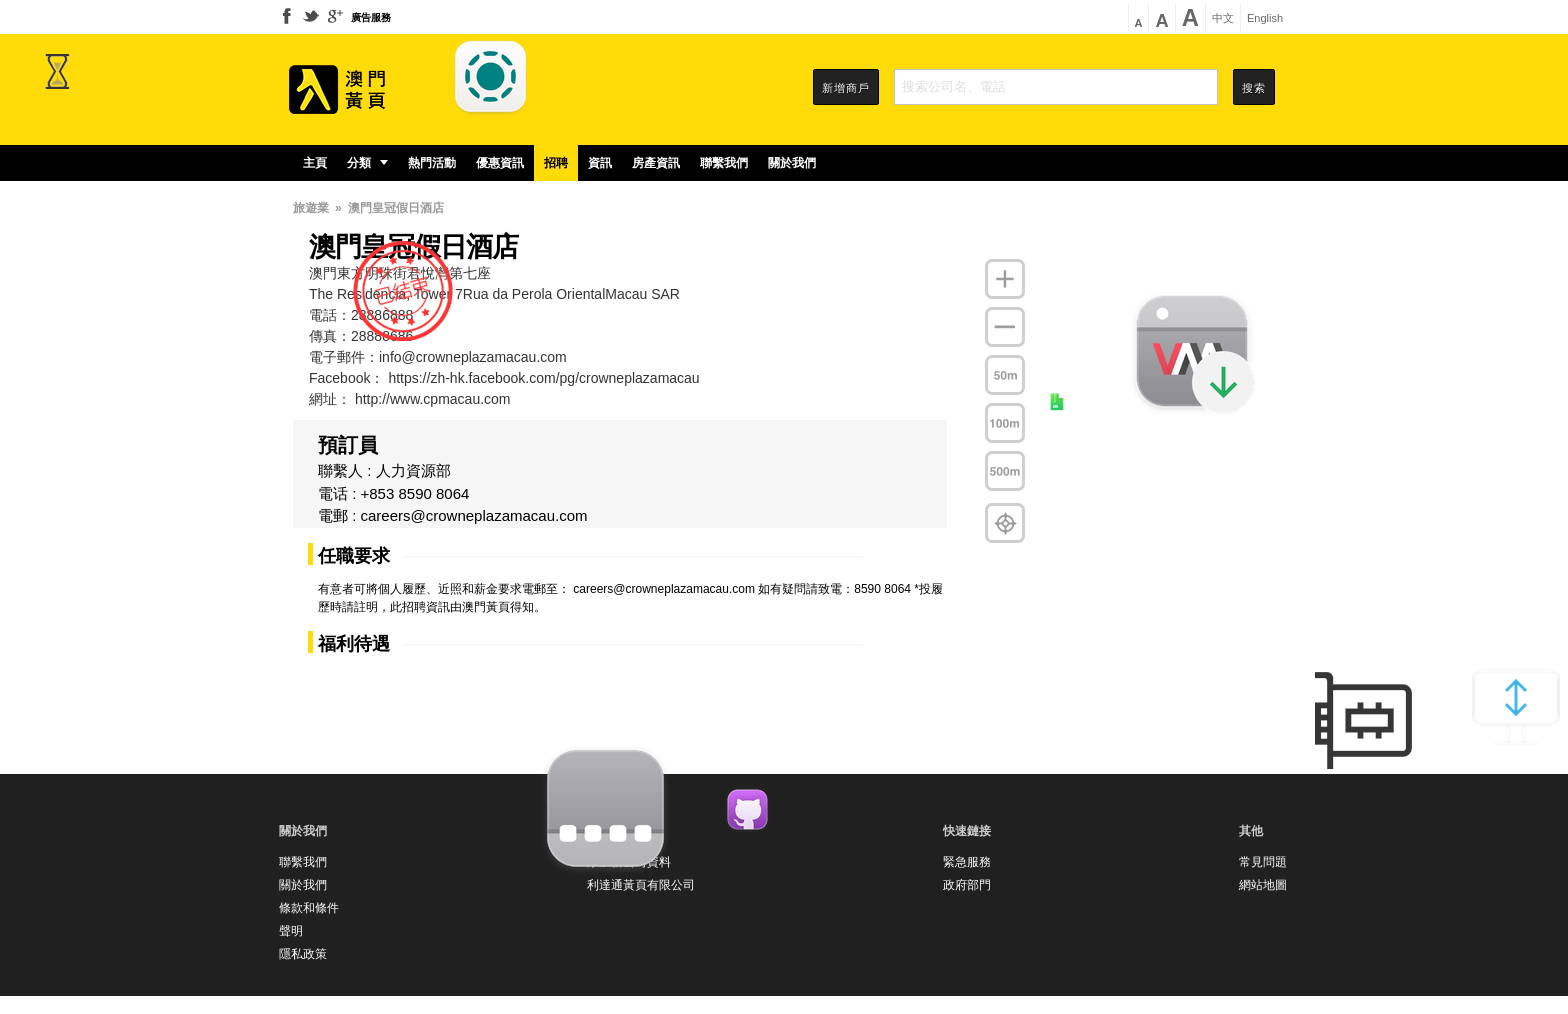 This screenshot has height=1014, width=1568. Describe the element at coordinates (58, 71) in the screenshot. I see `access screen time settings` at that location.